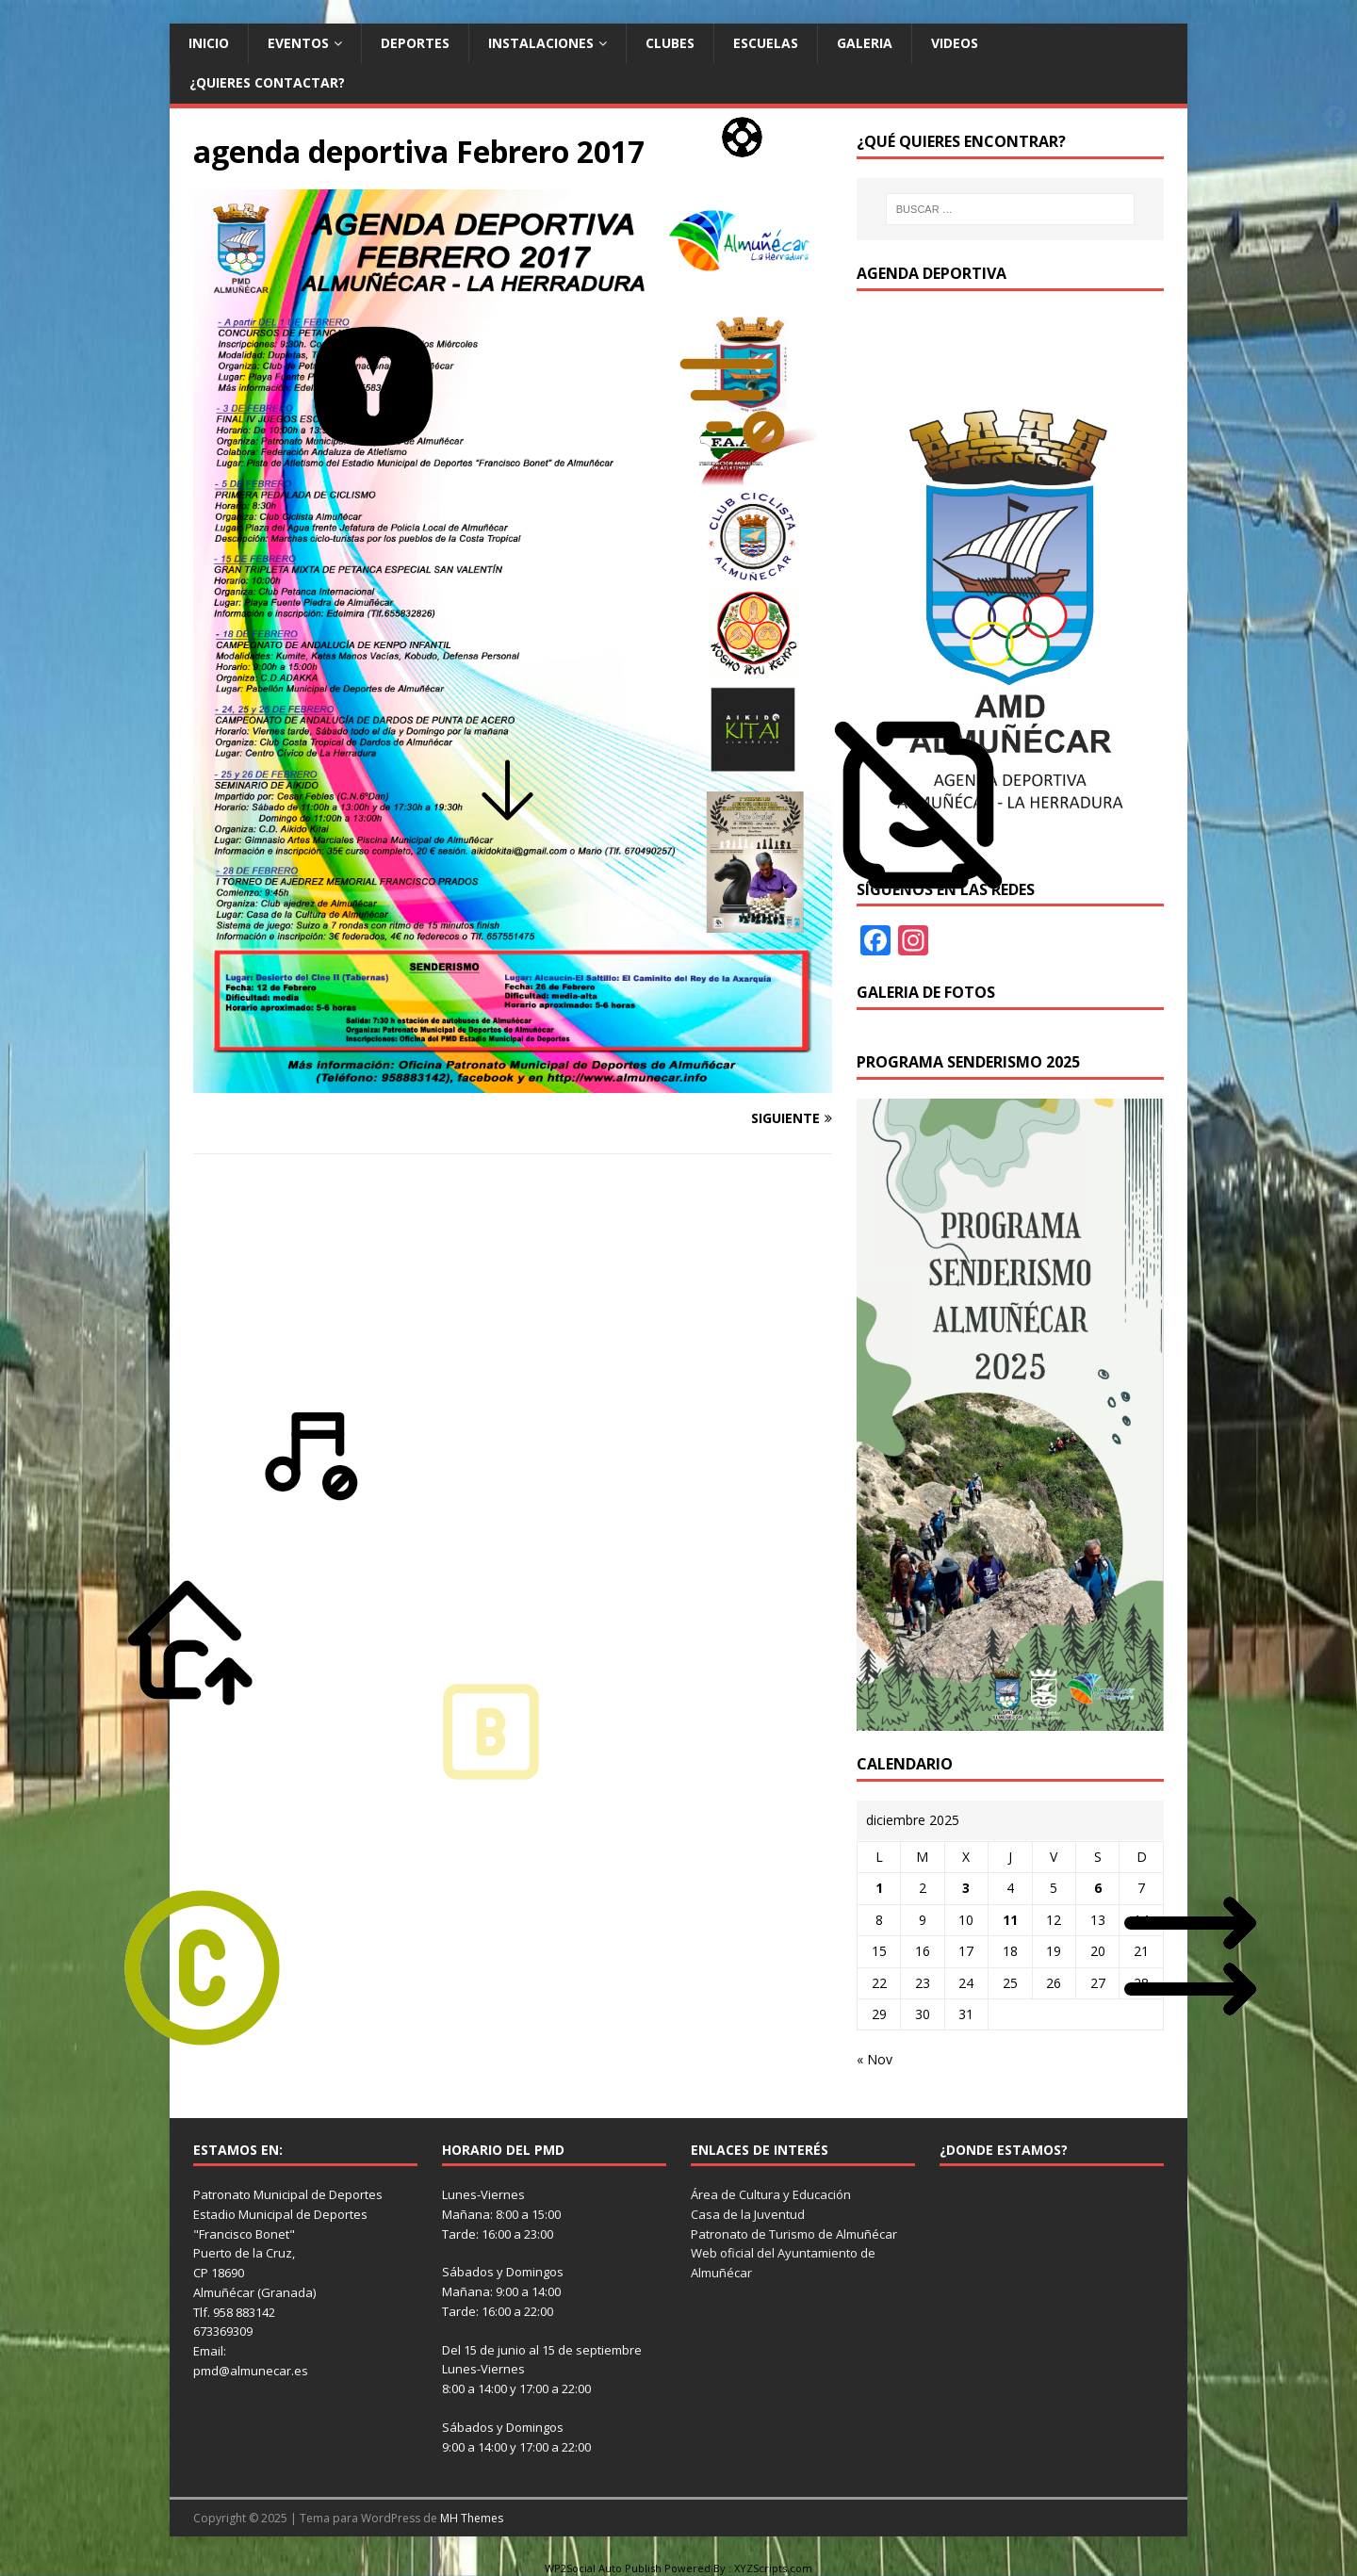 The image size is (1357, 2576). What do you see at coordinates (491, 1732) in the screenshot?
I see `apply bold formatting to text` at bounding box center [491, 1732].